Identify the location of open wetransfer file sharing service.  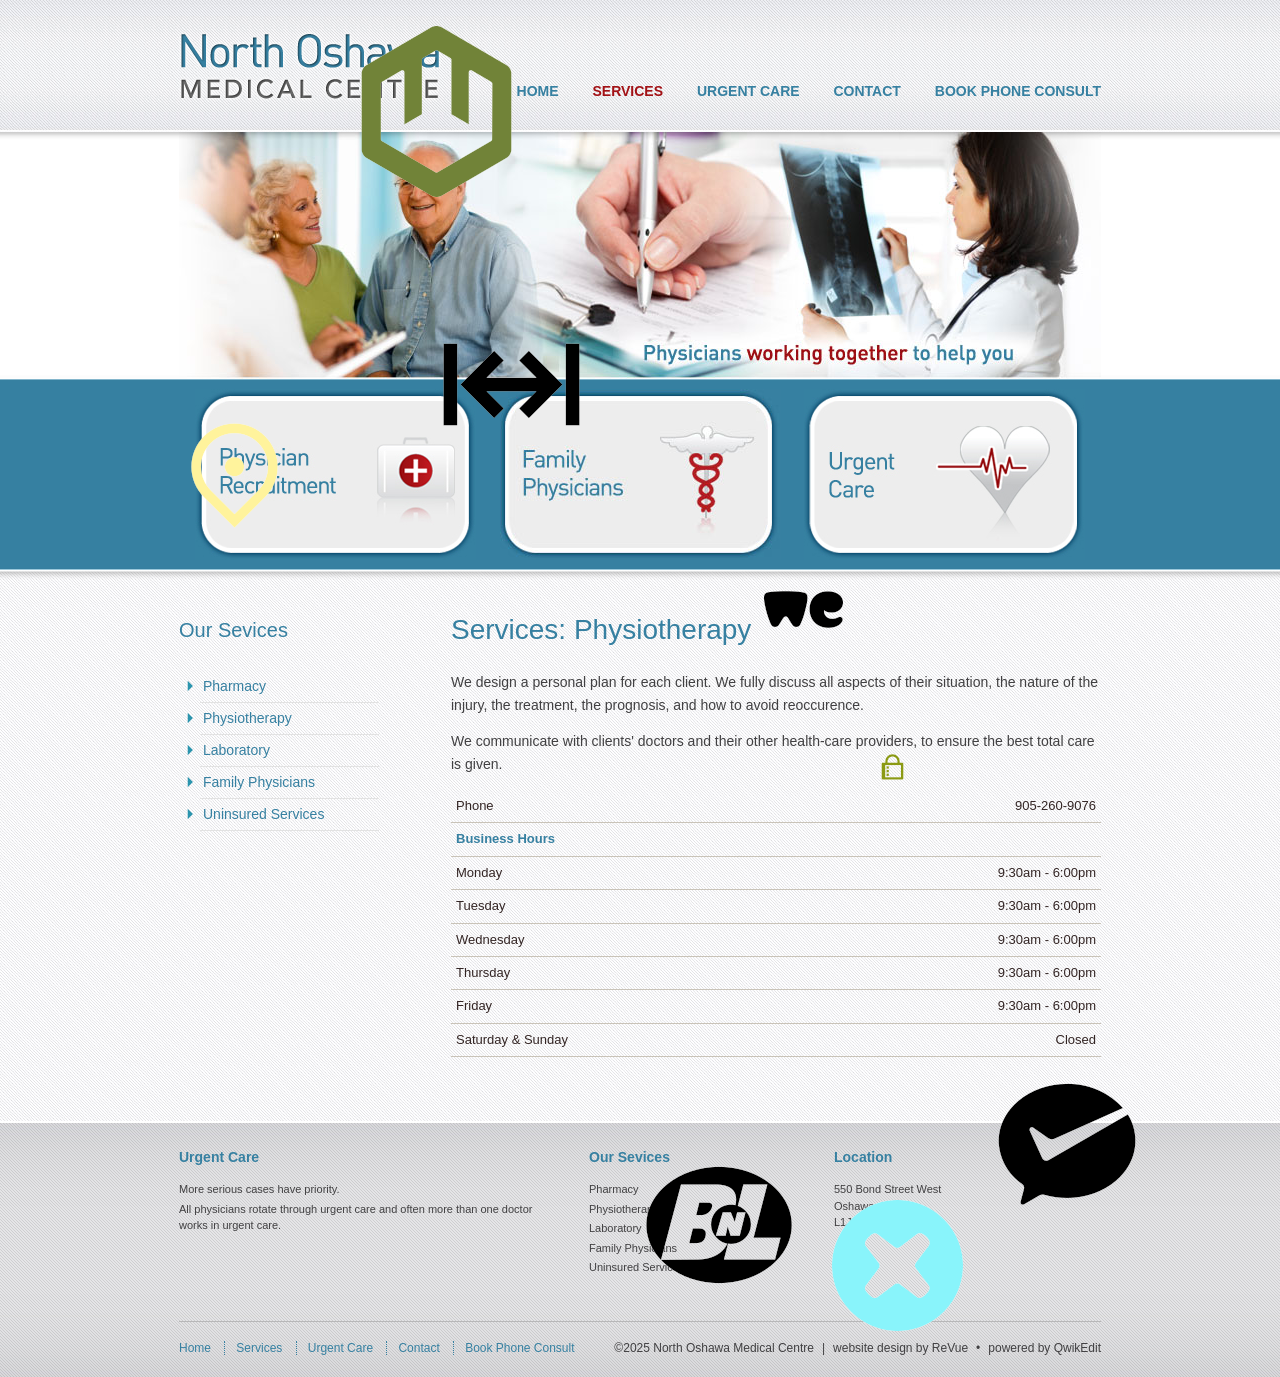
(803, 609).